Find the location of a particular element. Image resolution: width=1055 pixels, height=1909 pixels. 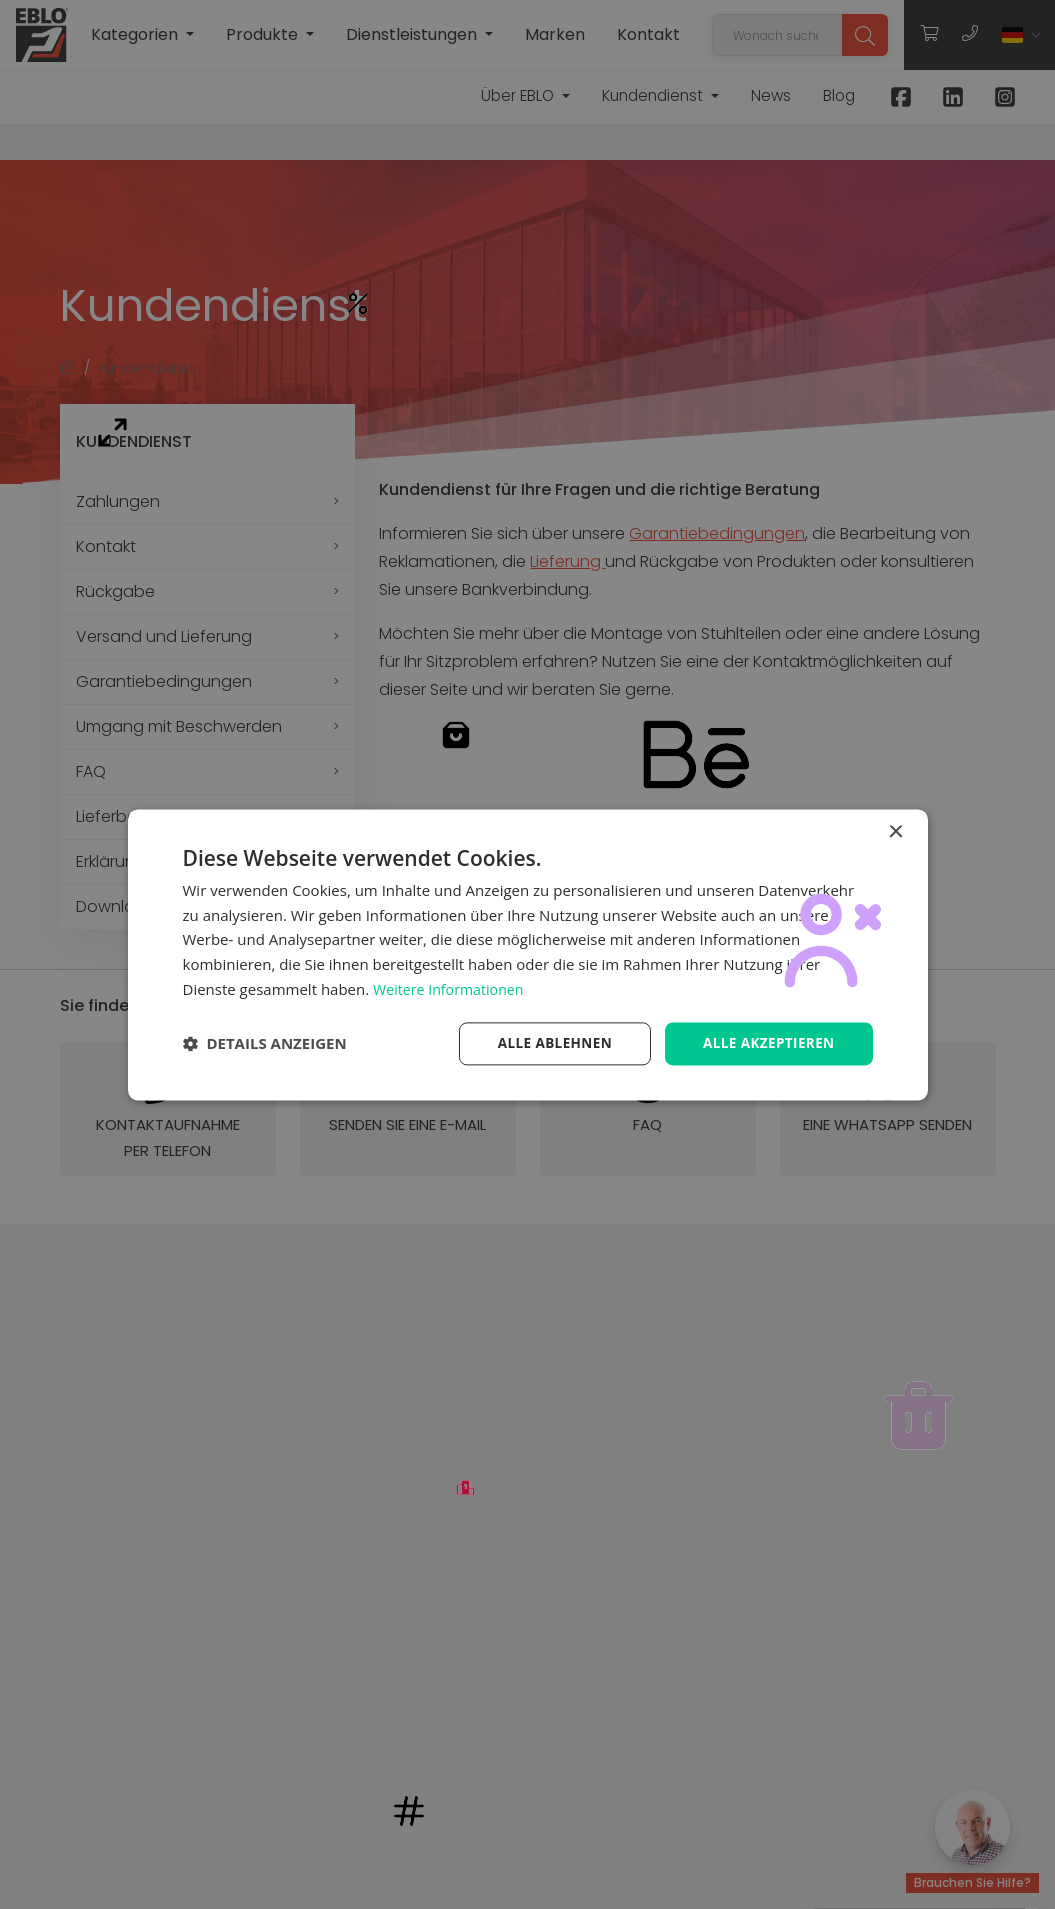

view your shopping bag is located at coordinates (456, 735).